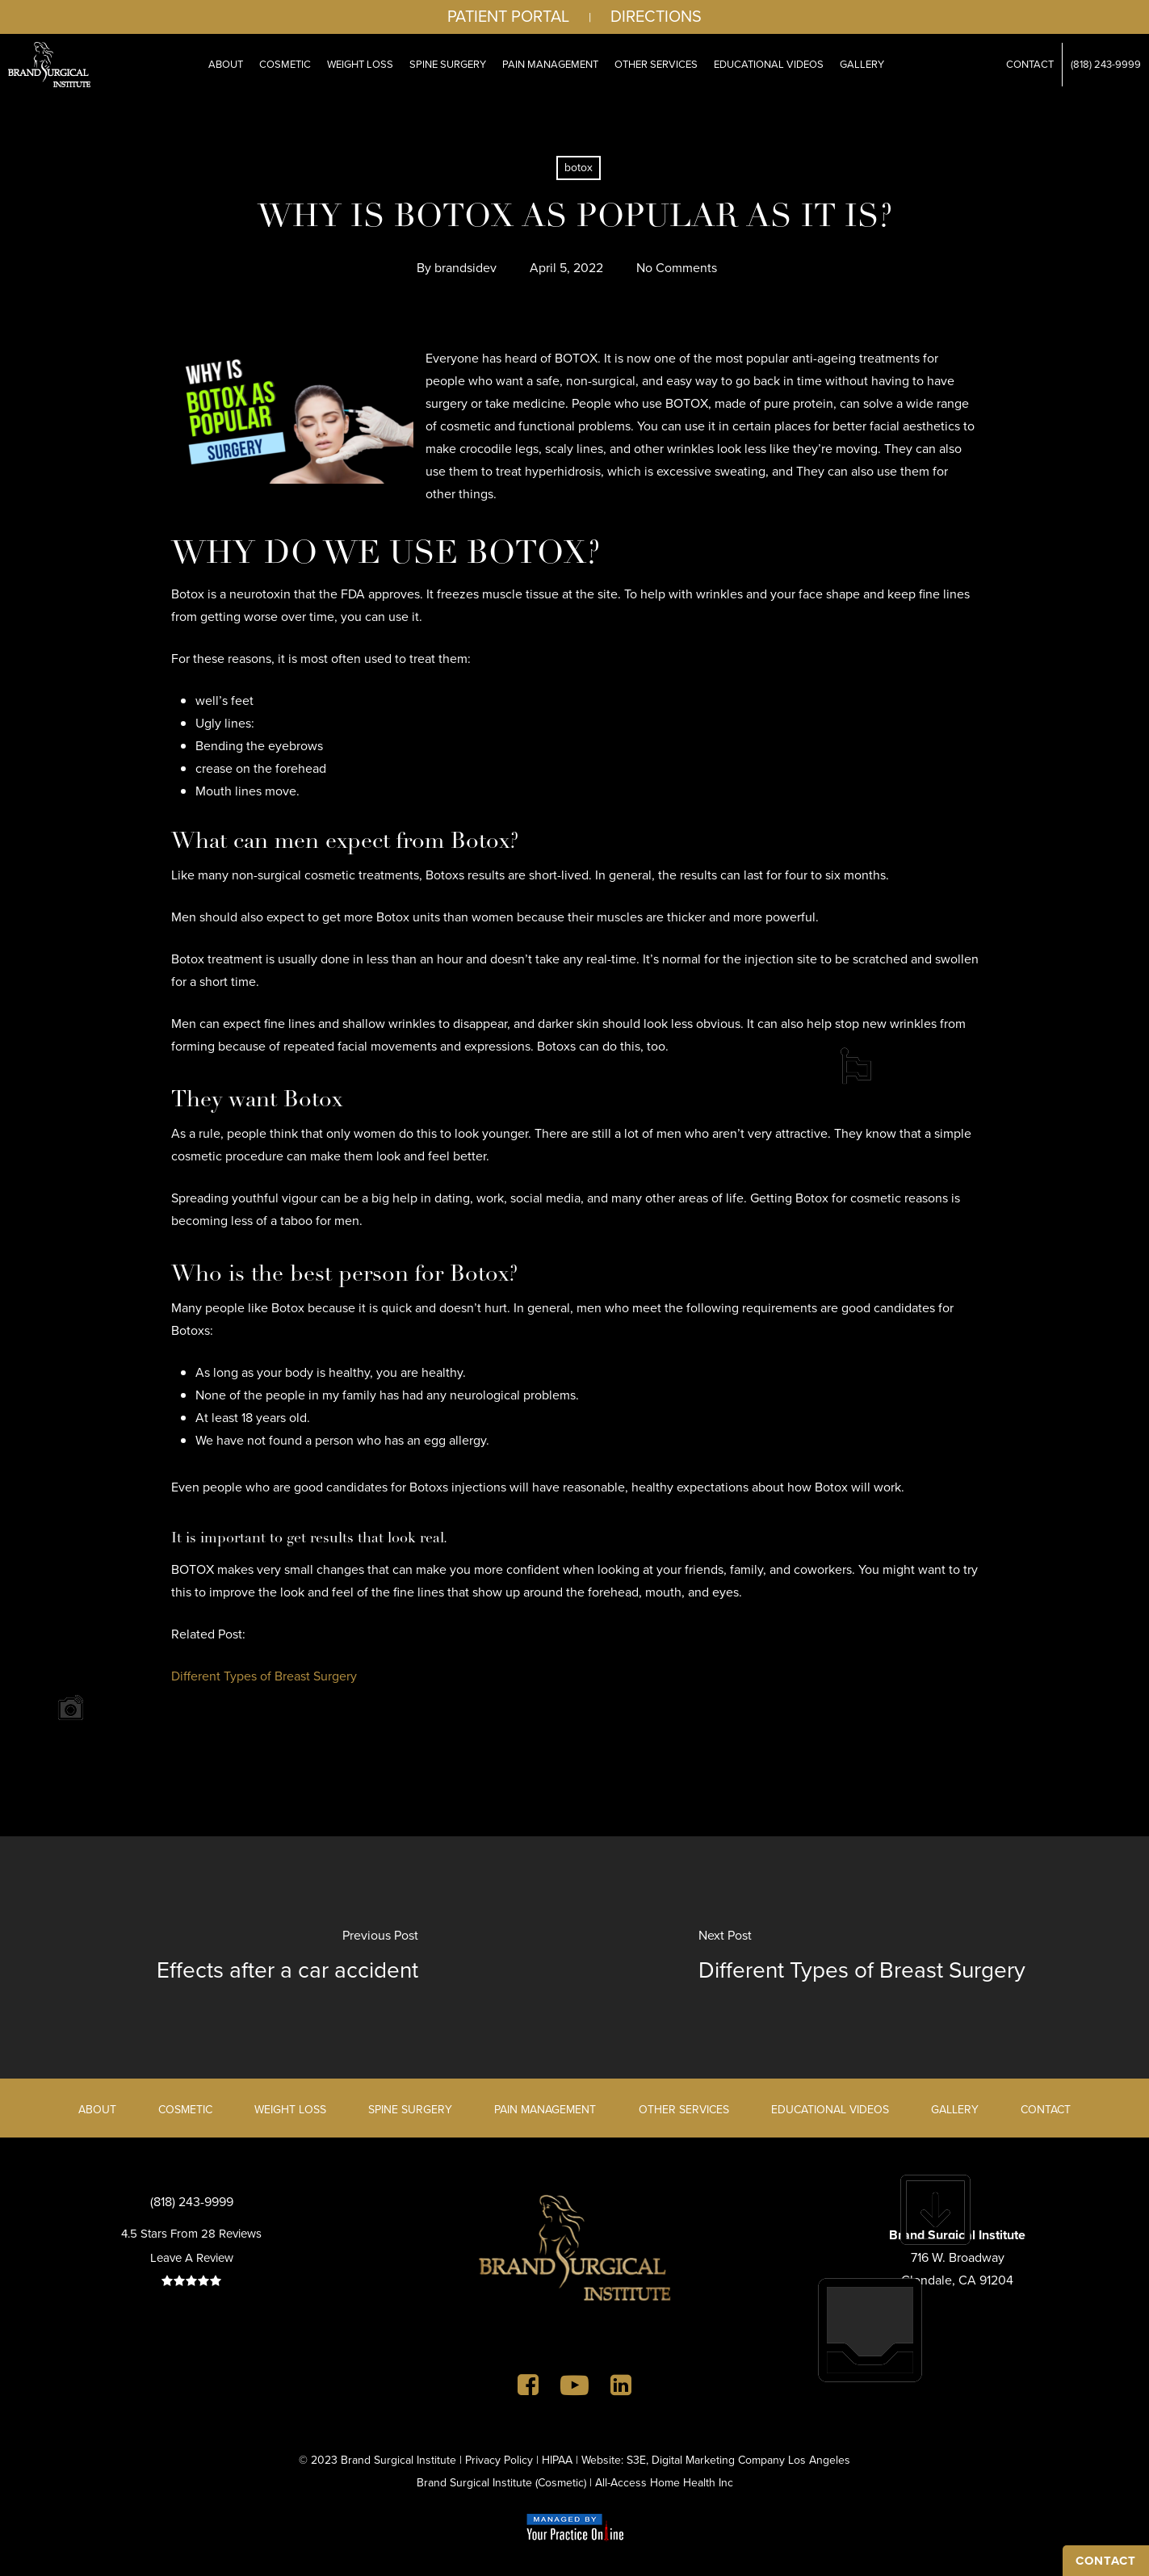  I want to click on download file or content, so click(935, 2209).